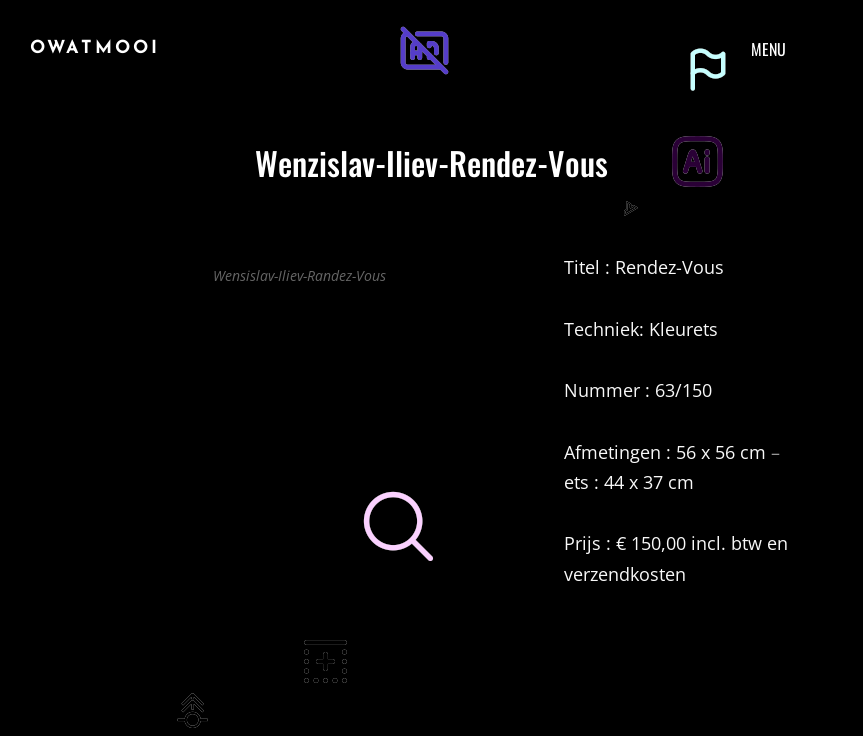 Image resolution: width=863 pixels, height=736 pixels. What do you see at coordinates (191, 709) in the screenshot?
I see `force push changes to a repository` at bounding box center [191, 709].